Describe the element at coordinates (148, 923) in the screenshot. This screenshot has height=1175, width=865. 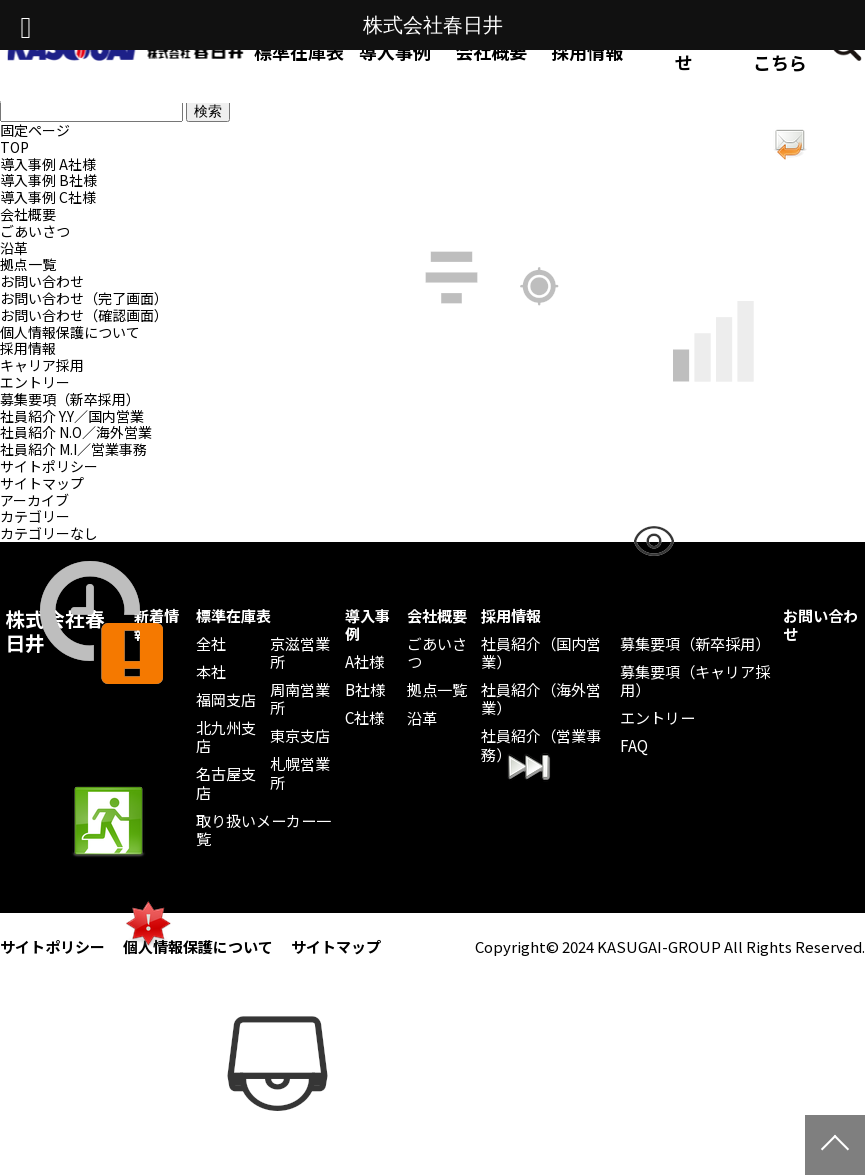
I see `indicates a critical software update is available` at that location.